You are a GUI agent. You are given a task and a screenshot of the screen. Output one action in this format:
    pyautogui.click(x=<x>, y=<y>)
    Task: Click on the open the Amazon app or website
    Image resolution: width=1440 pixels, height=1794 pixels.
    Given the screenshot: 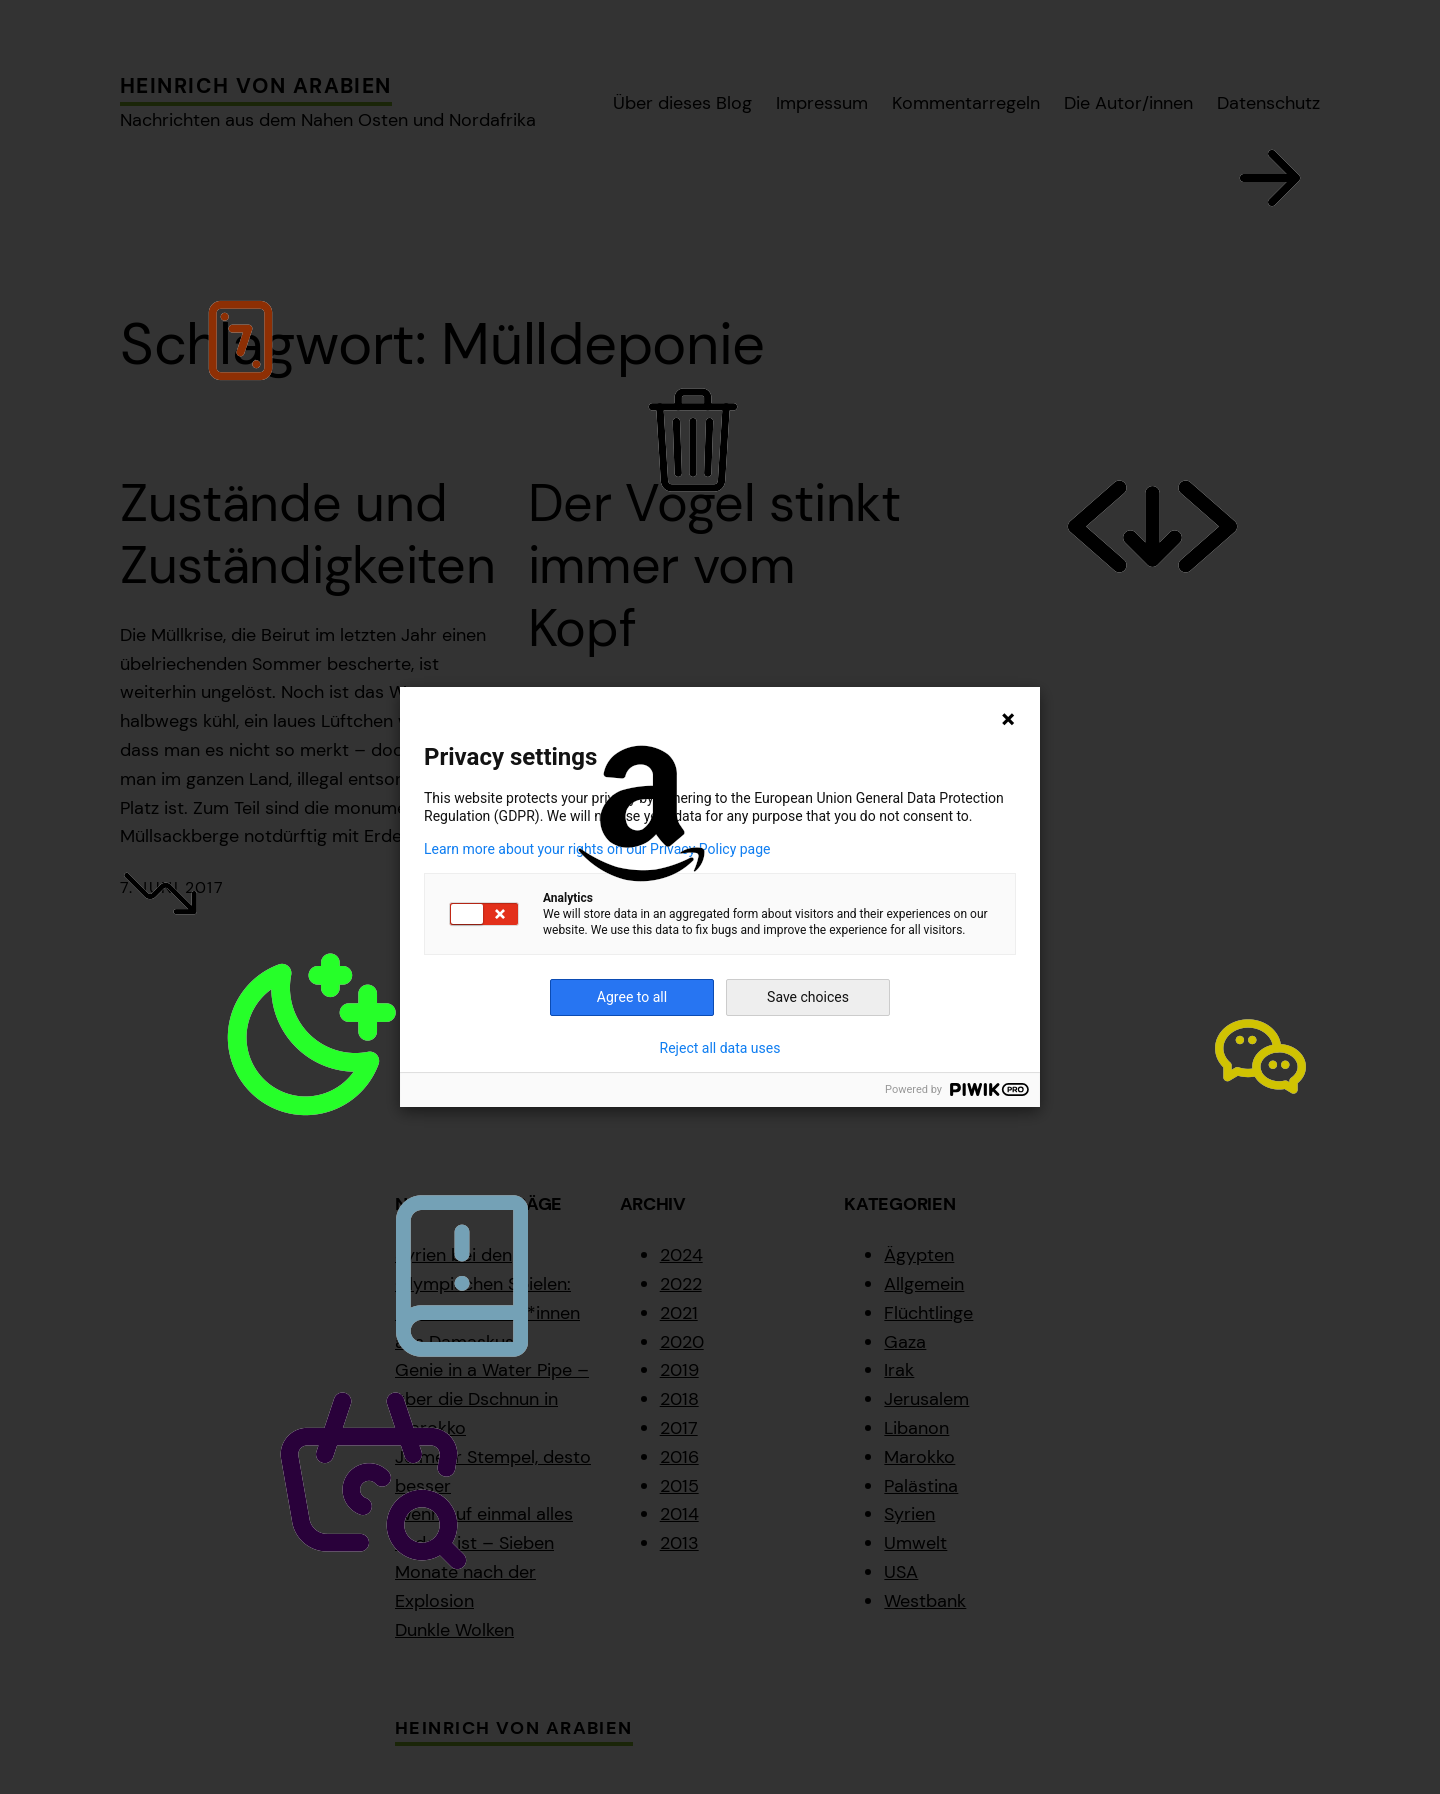 What is the action you would take?
    pyautogui.click(x=641, y=813)
    